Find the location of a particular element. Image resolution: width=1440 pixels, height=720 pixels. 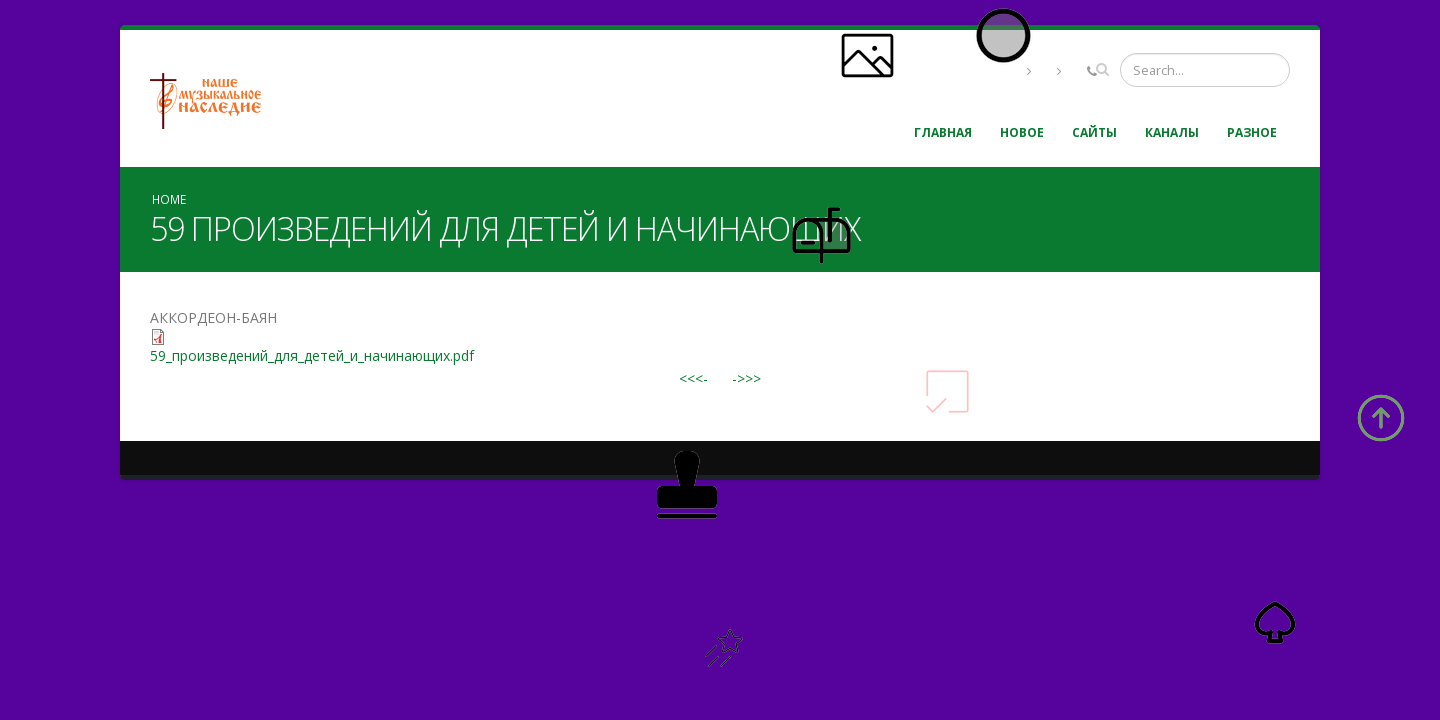

apply a stamp or seal to a document is located at coordinates (687, 486).